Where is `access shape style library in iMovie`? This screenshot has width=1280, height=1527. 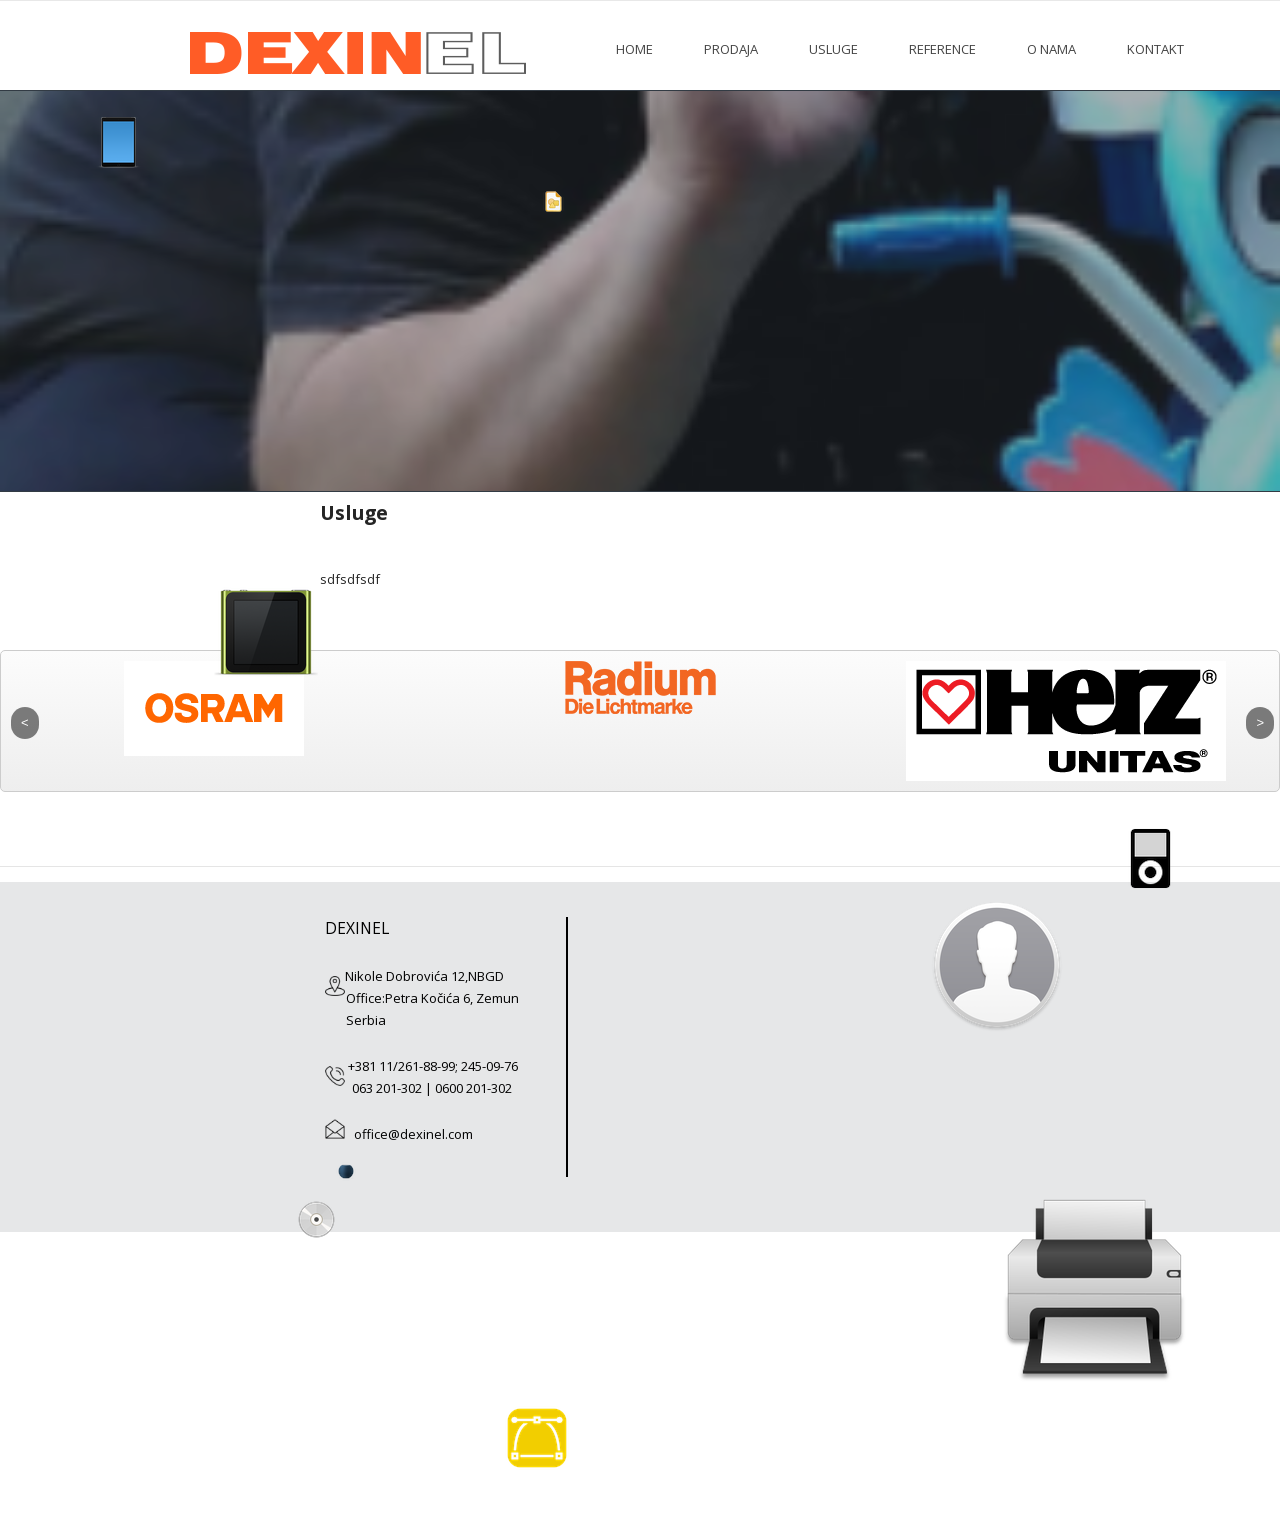
access shape style library in iMovie is located at coordinates (537, 1438).